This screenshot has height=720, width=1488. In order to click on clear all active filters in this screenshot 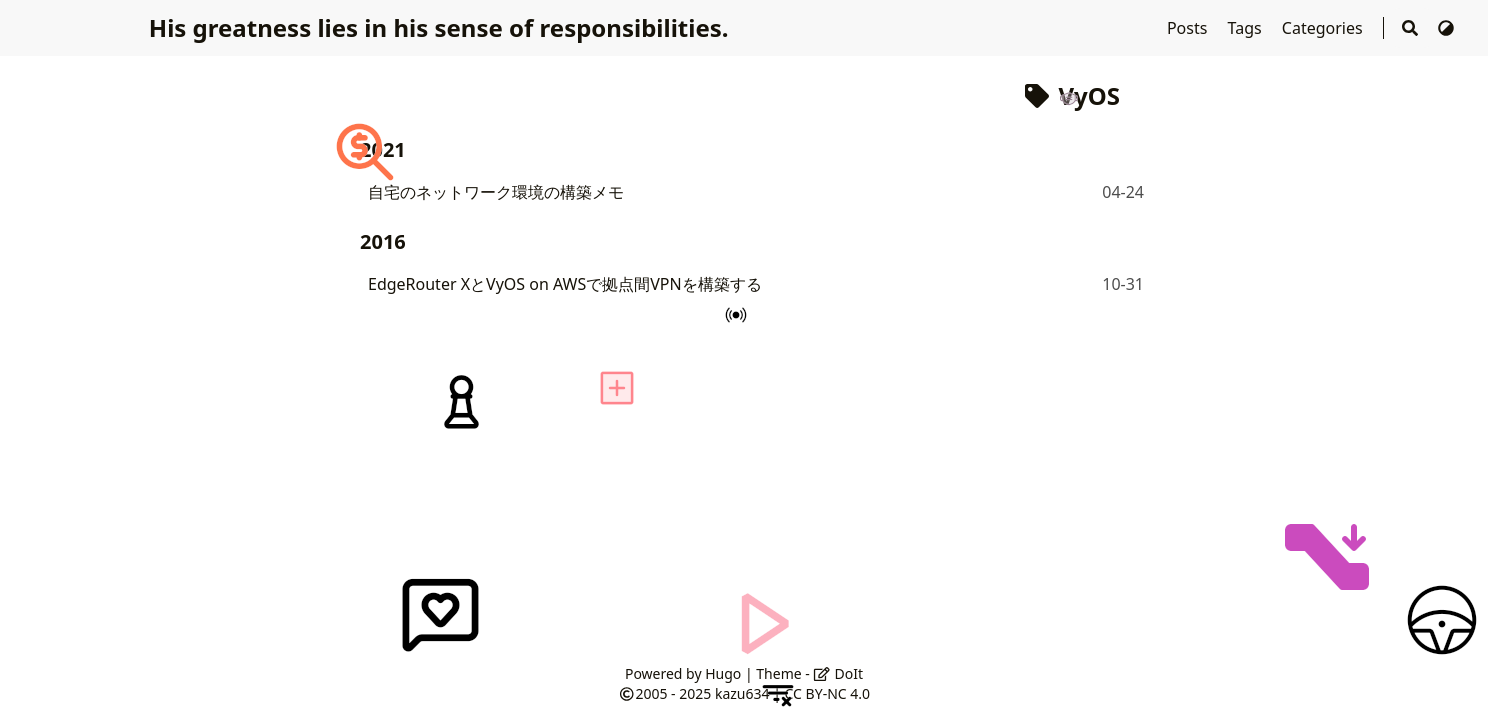, I will do `click(778, 692)`.